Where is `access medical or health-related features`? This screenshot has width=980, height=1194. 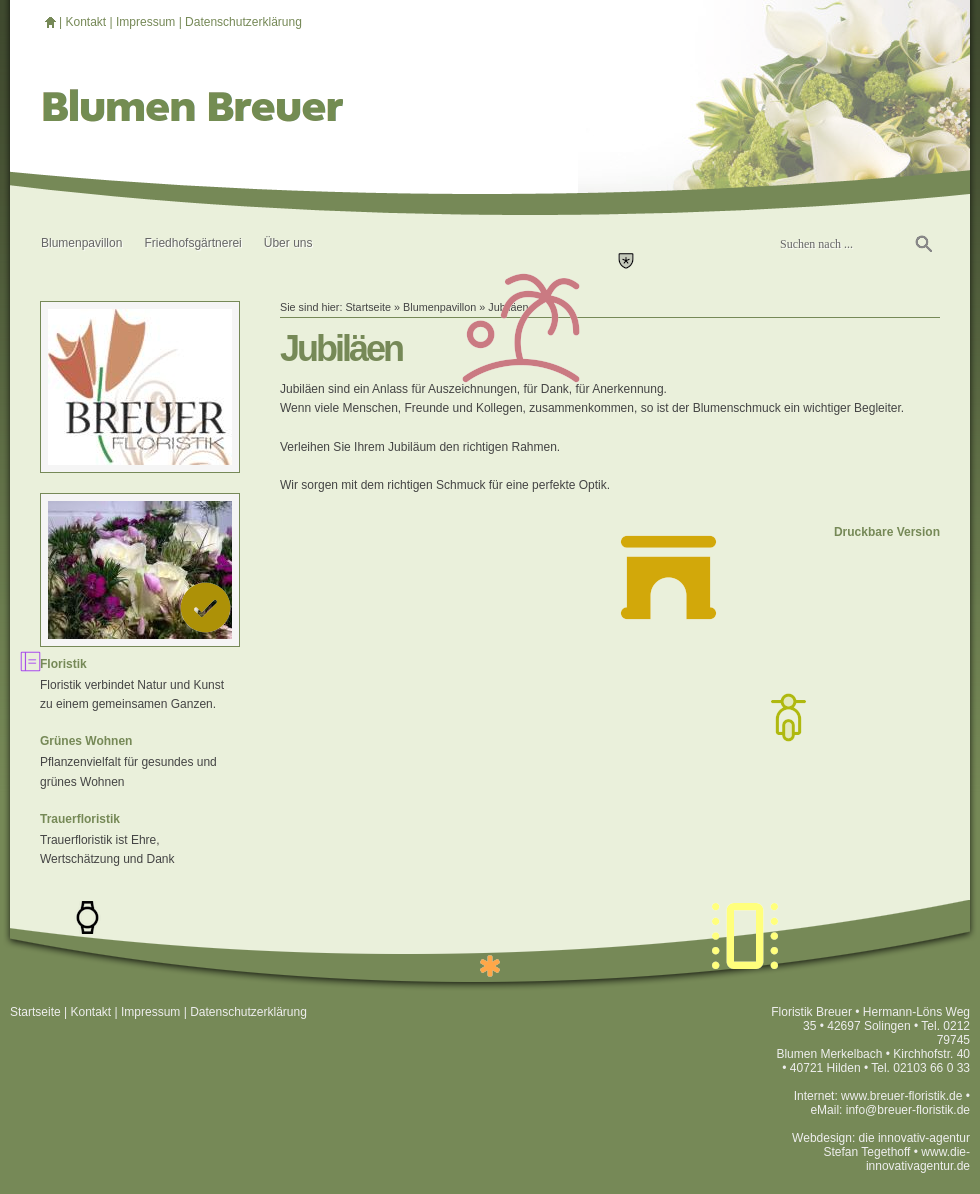 access medical or health-related features is located at coordinates (490, 966).